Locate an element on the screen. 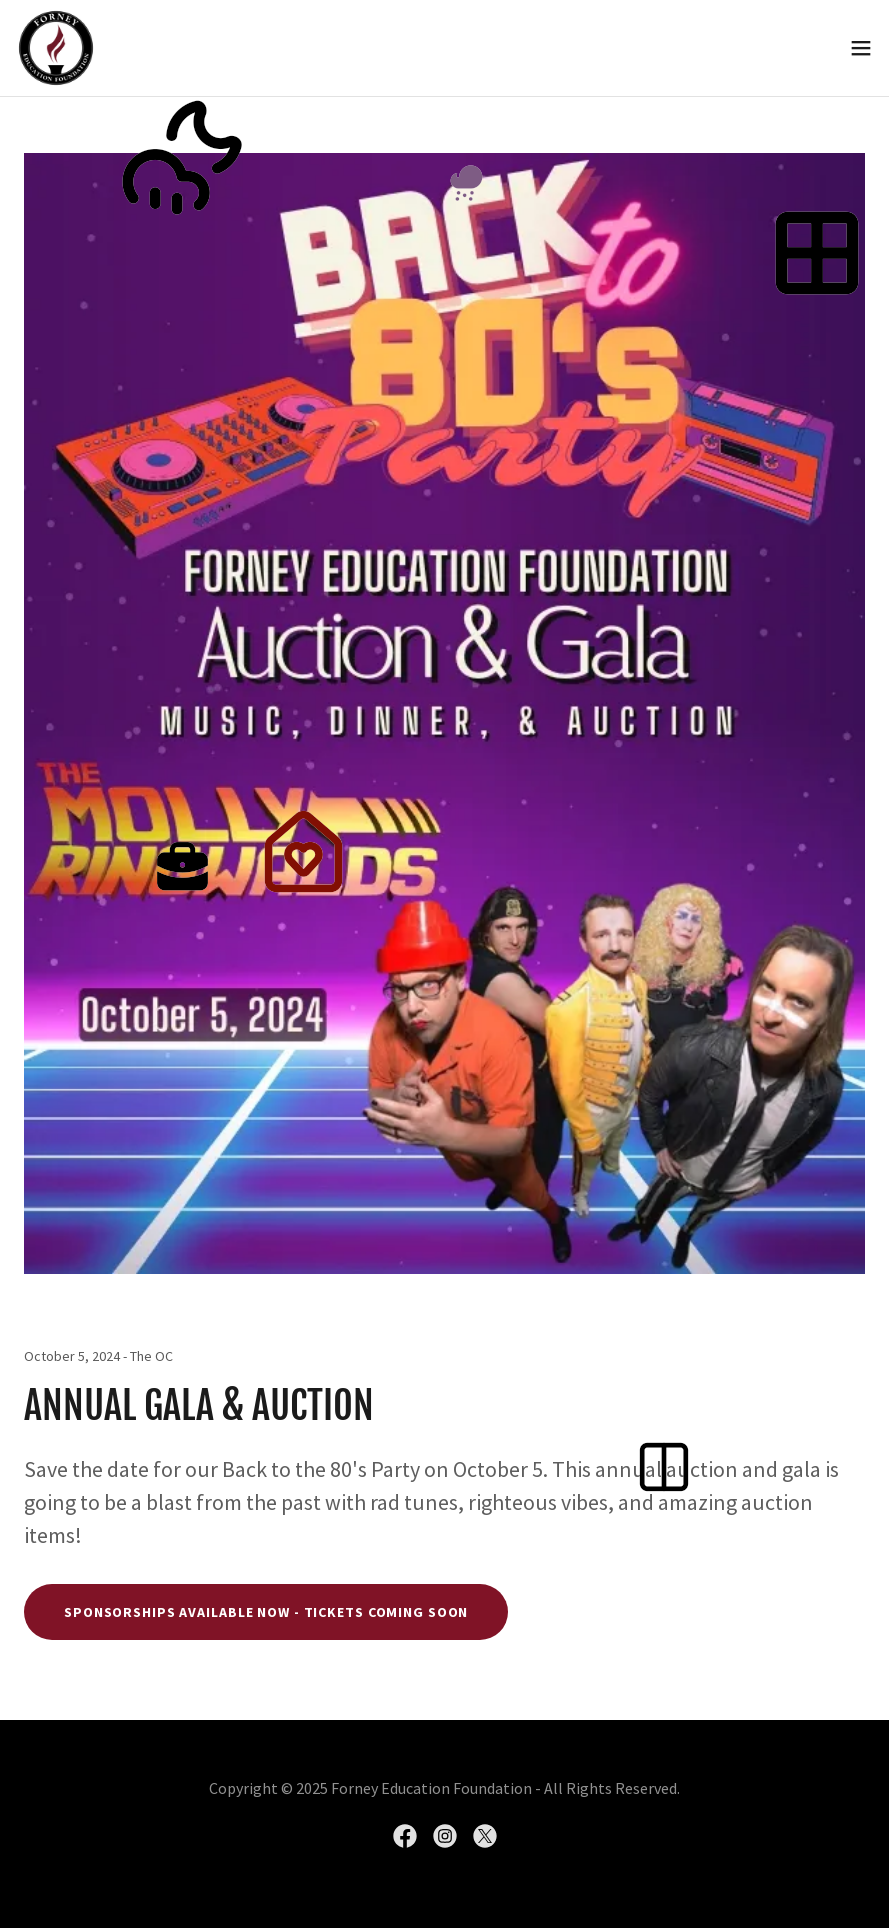  indicates snowy weather conditions is located at coordinates (466, 182).